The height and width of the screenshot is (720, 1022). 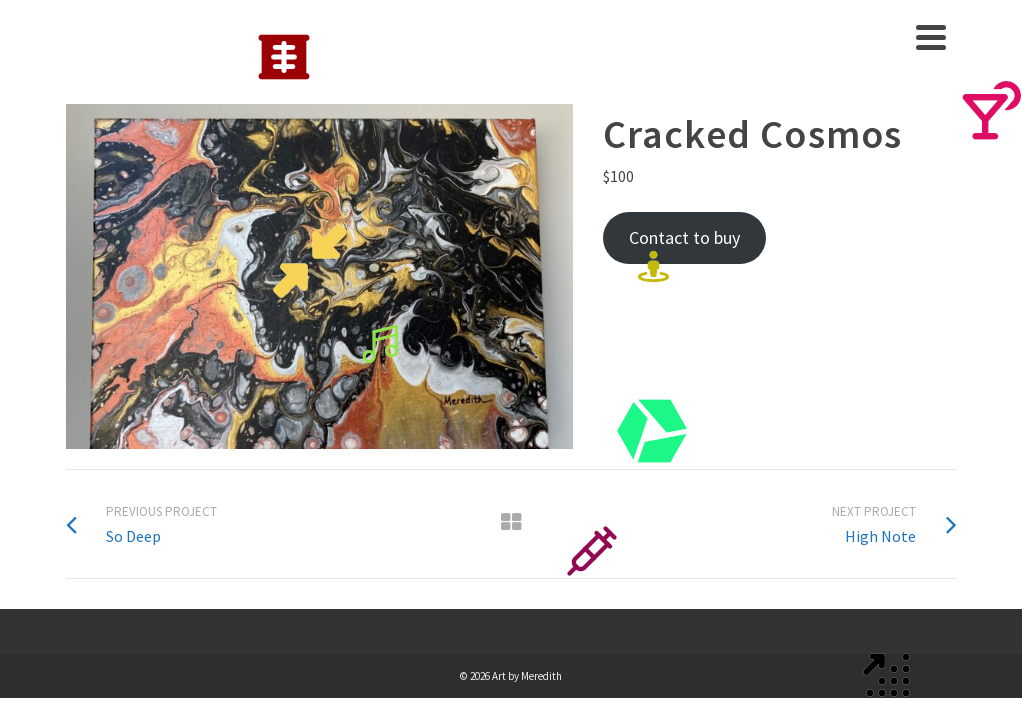 What do you see at coordinates (382, 344) in the screenshot?
I see `access music library or player` at bounding box center [382, 344].